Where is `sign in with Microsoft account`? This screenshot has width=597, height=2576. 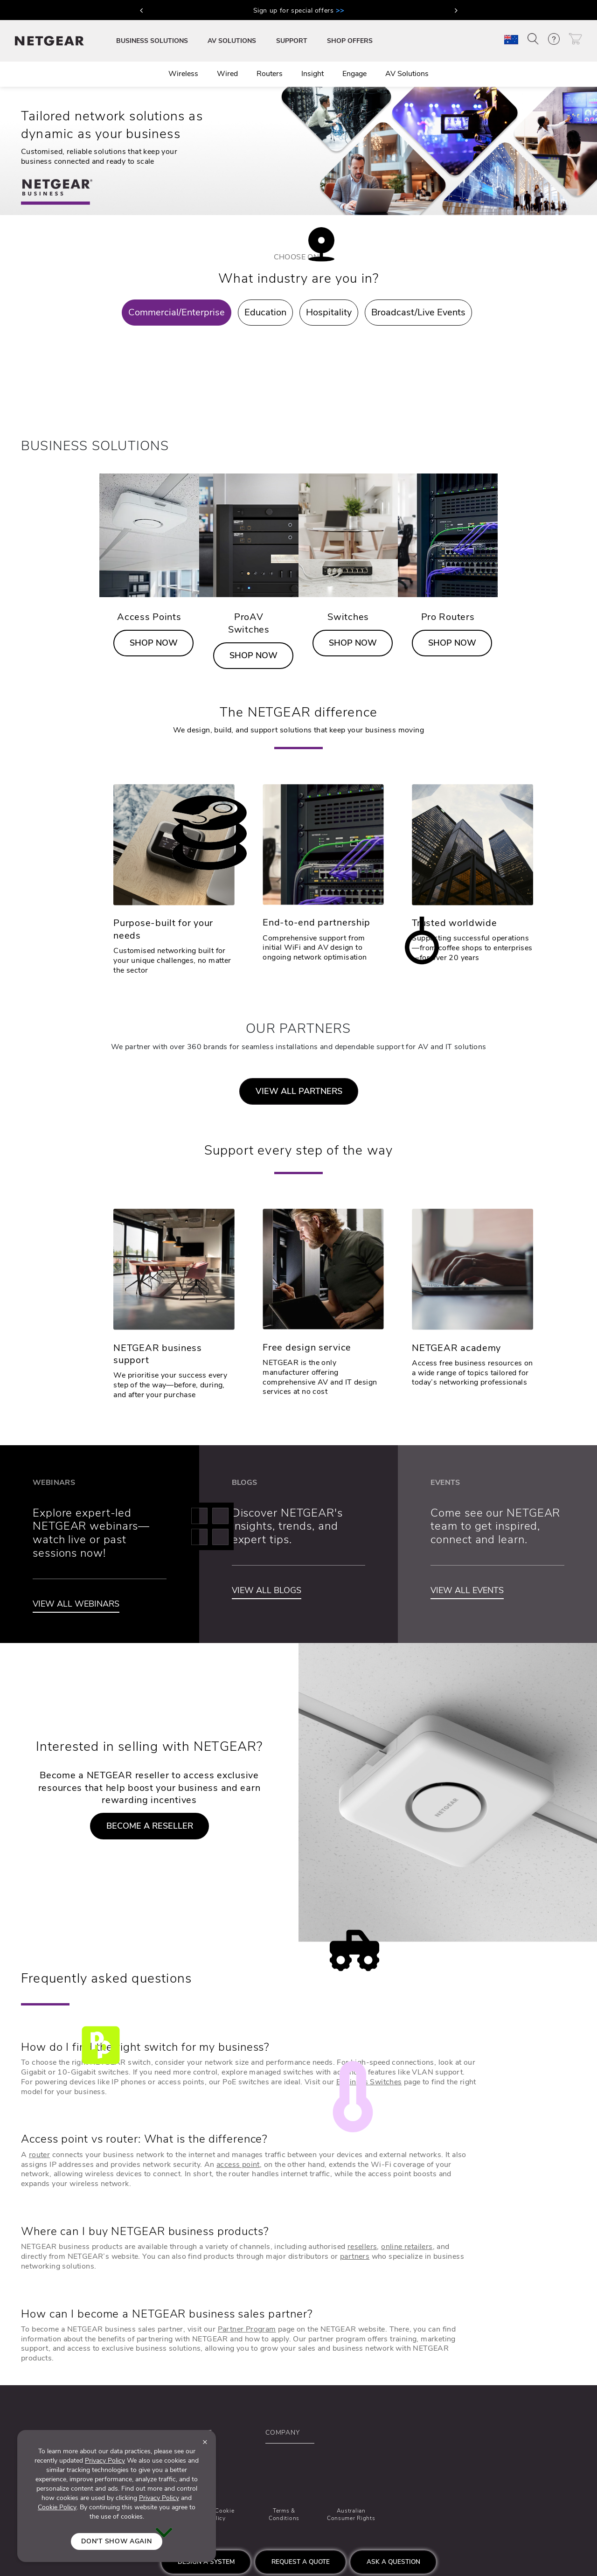 sign in with Microsoft account is located at coordinates (210, 1526).